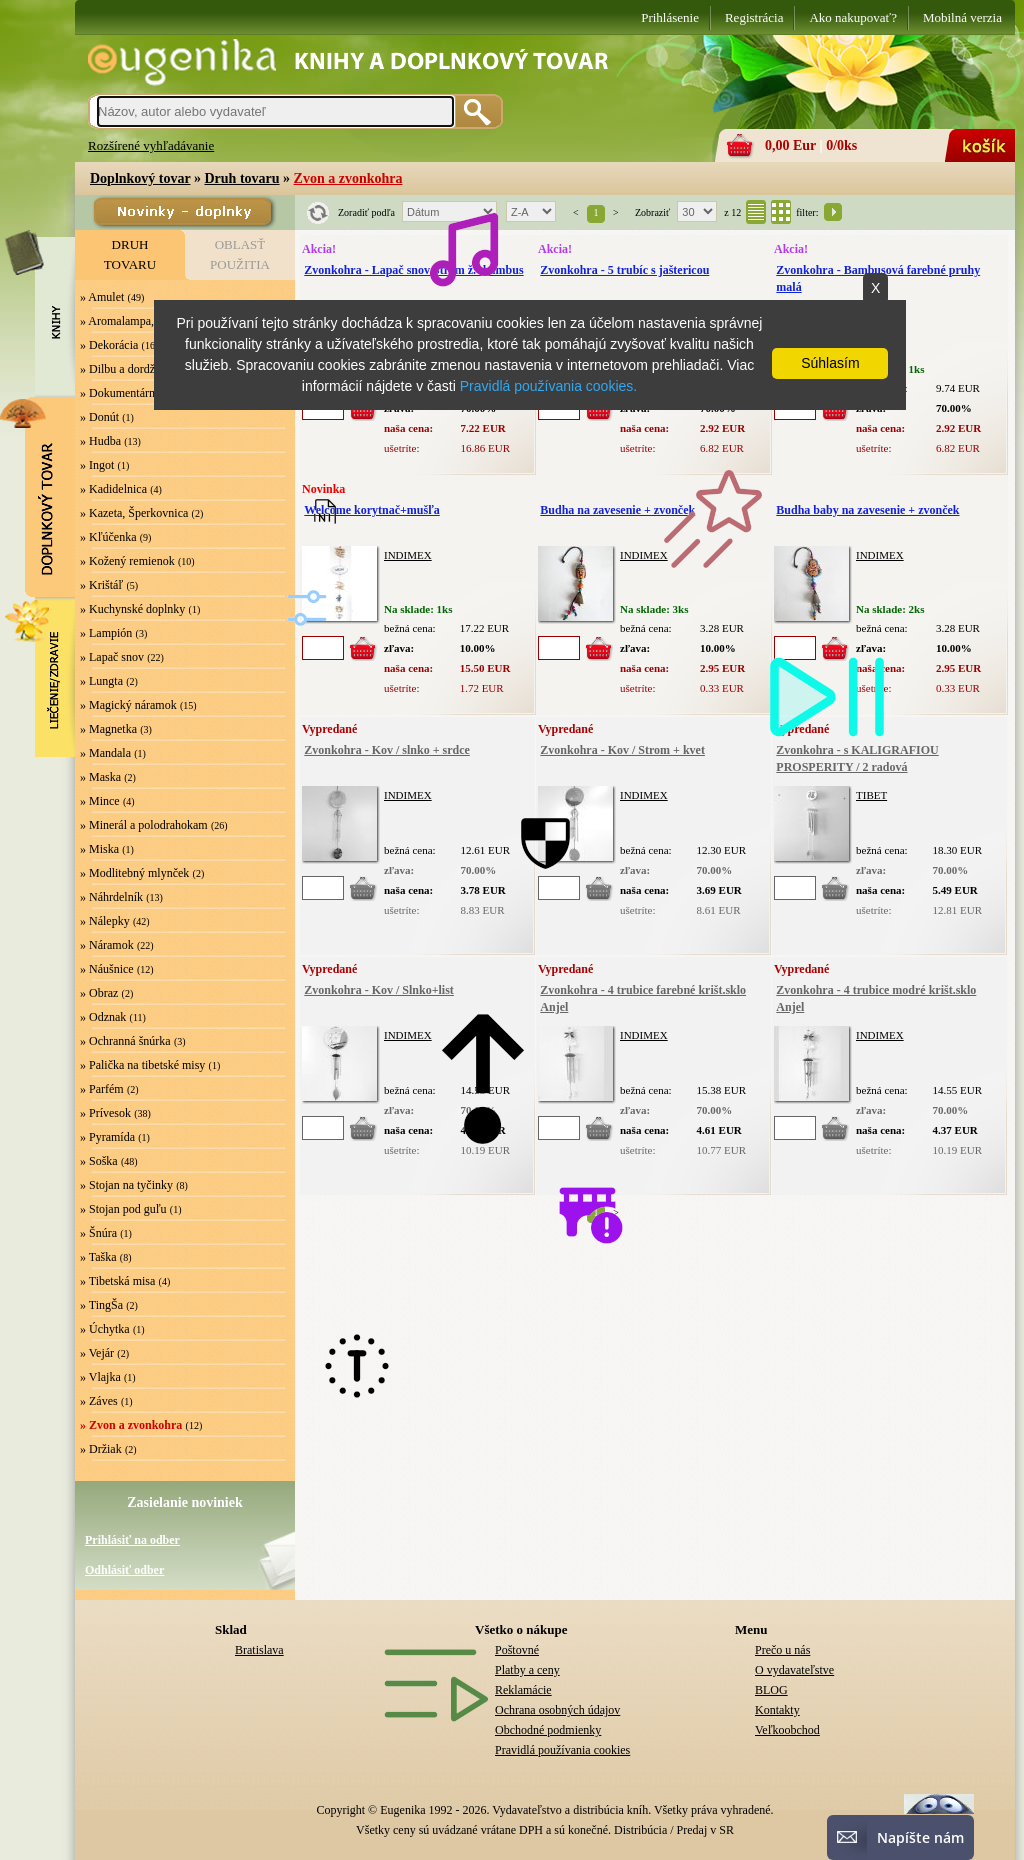 The height and width of the screenshot is (1860, 1024). I want to click on add to favorites or wishlist, so click(713, 519).